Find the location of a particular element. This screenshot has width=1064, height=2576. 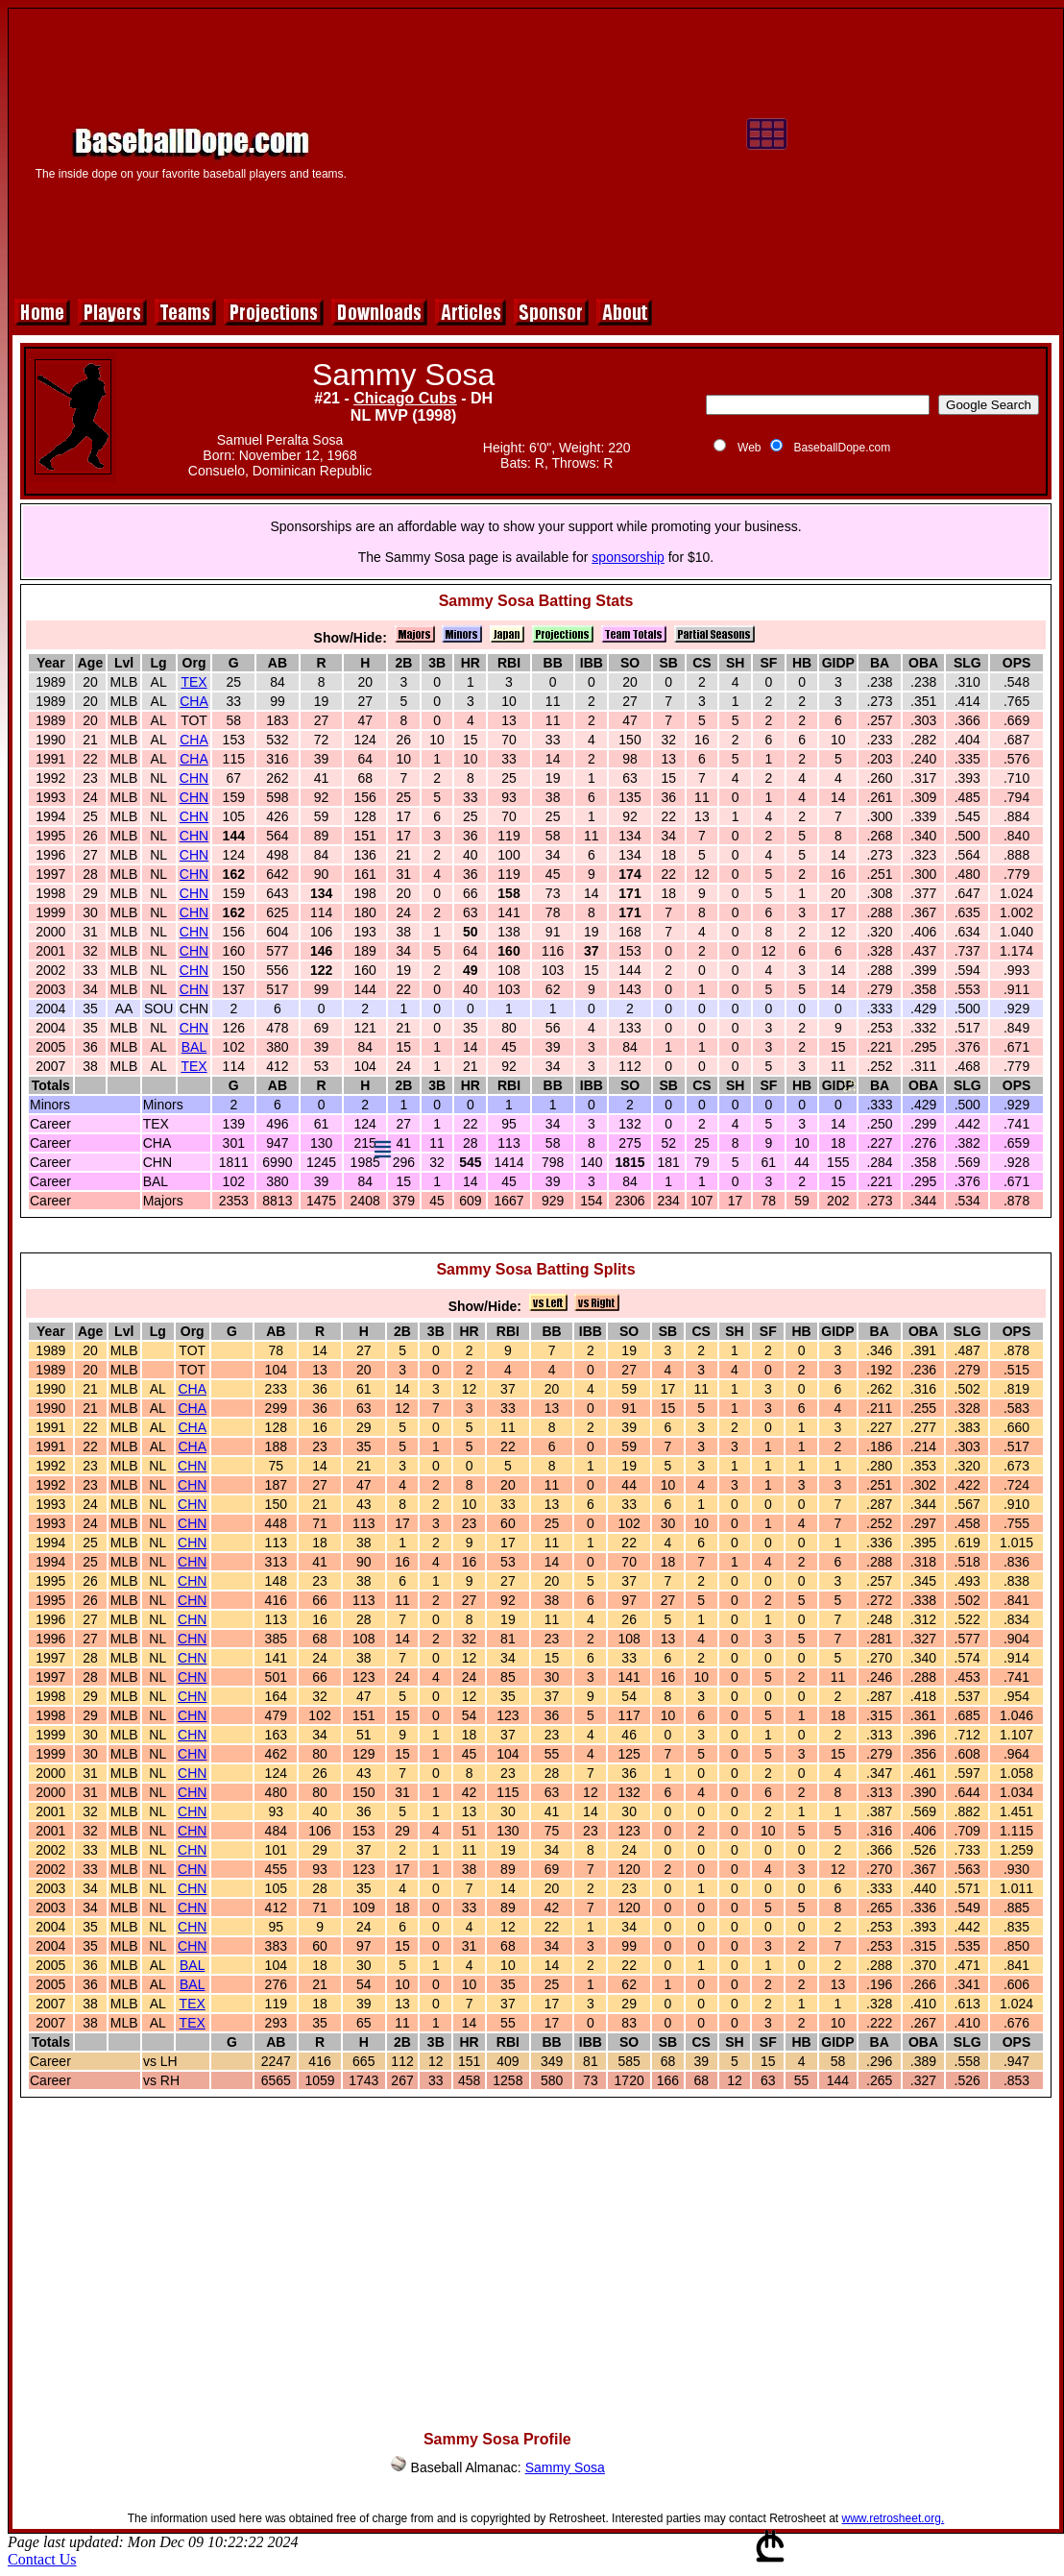

open a C++ source file is located at coordinates (850, 1086).